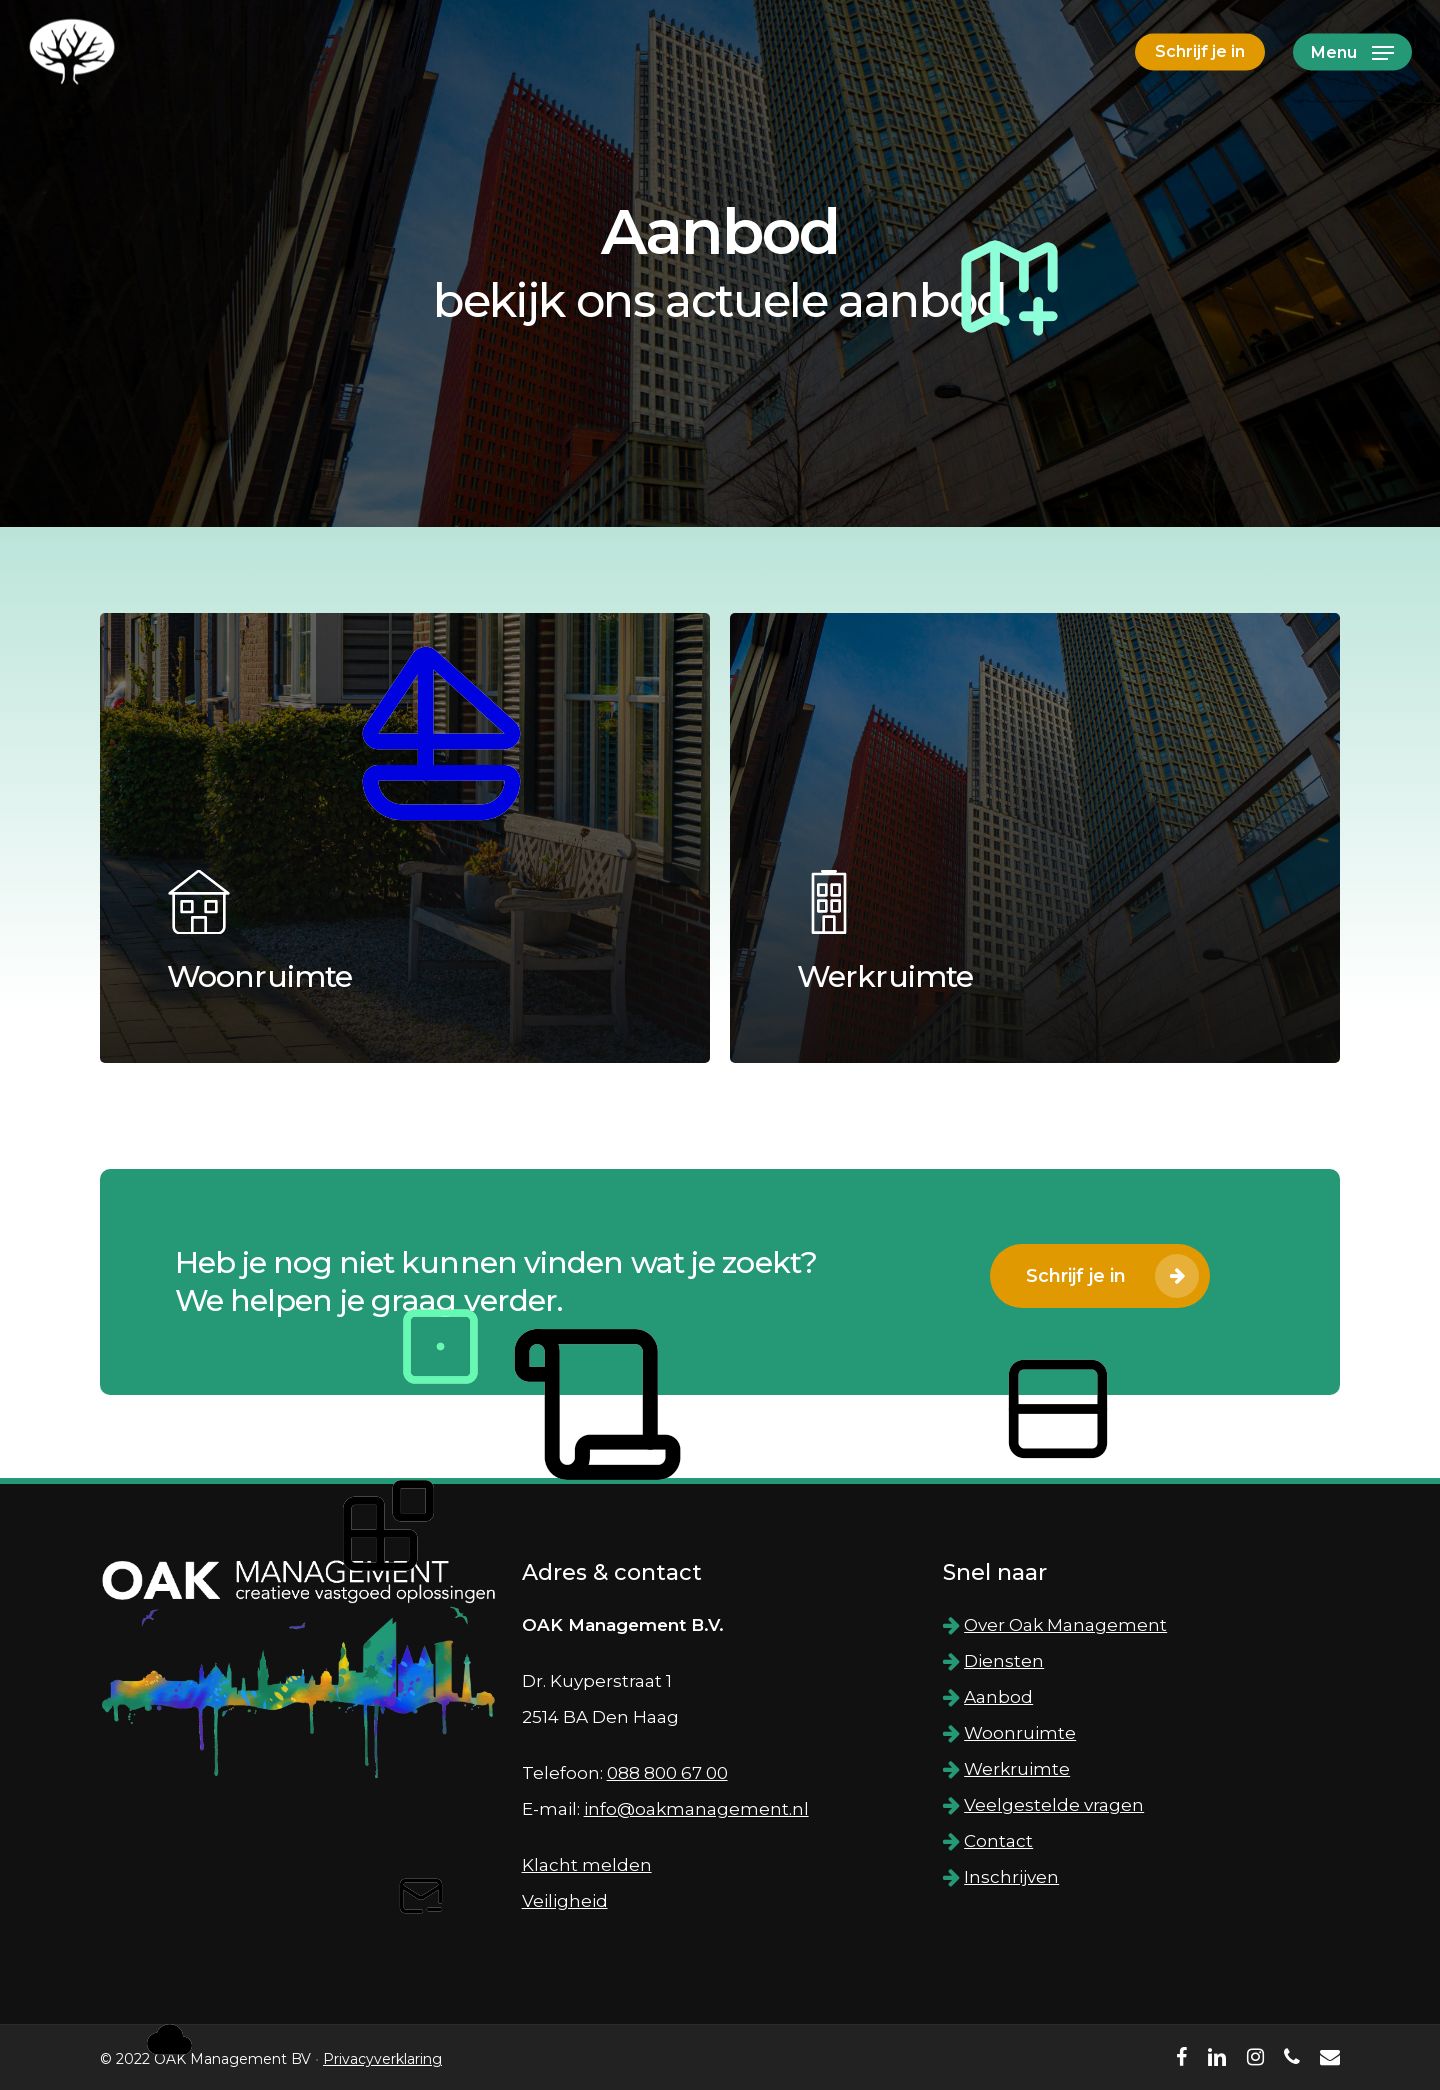 Image resolution: width=1440 pixels, height=2090 pixels. What do you see at coordinates (1058, 1409) in the screenshot?
I see `switch to two-row layout view` at bounding box center [1058, 1409].